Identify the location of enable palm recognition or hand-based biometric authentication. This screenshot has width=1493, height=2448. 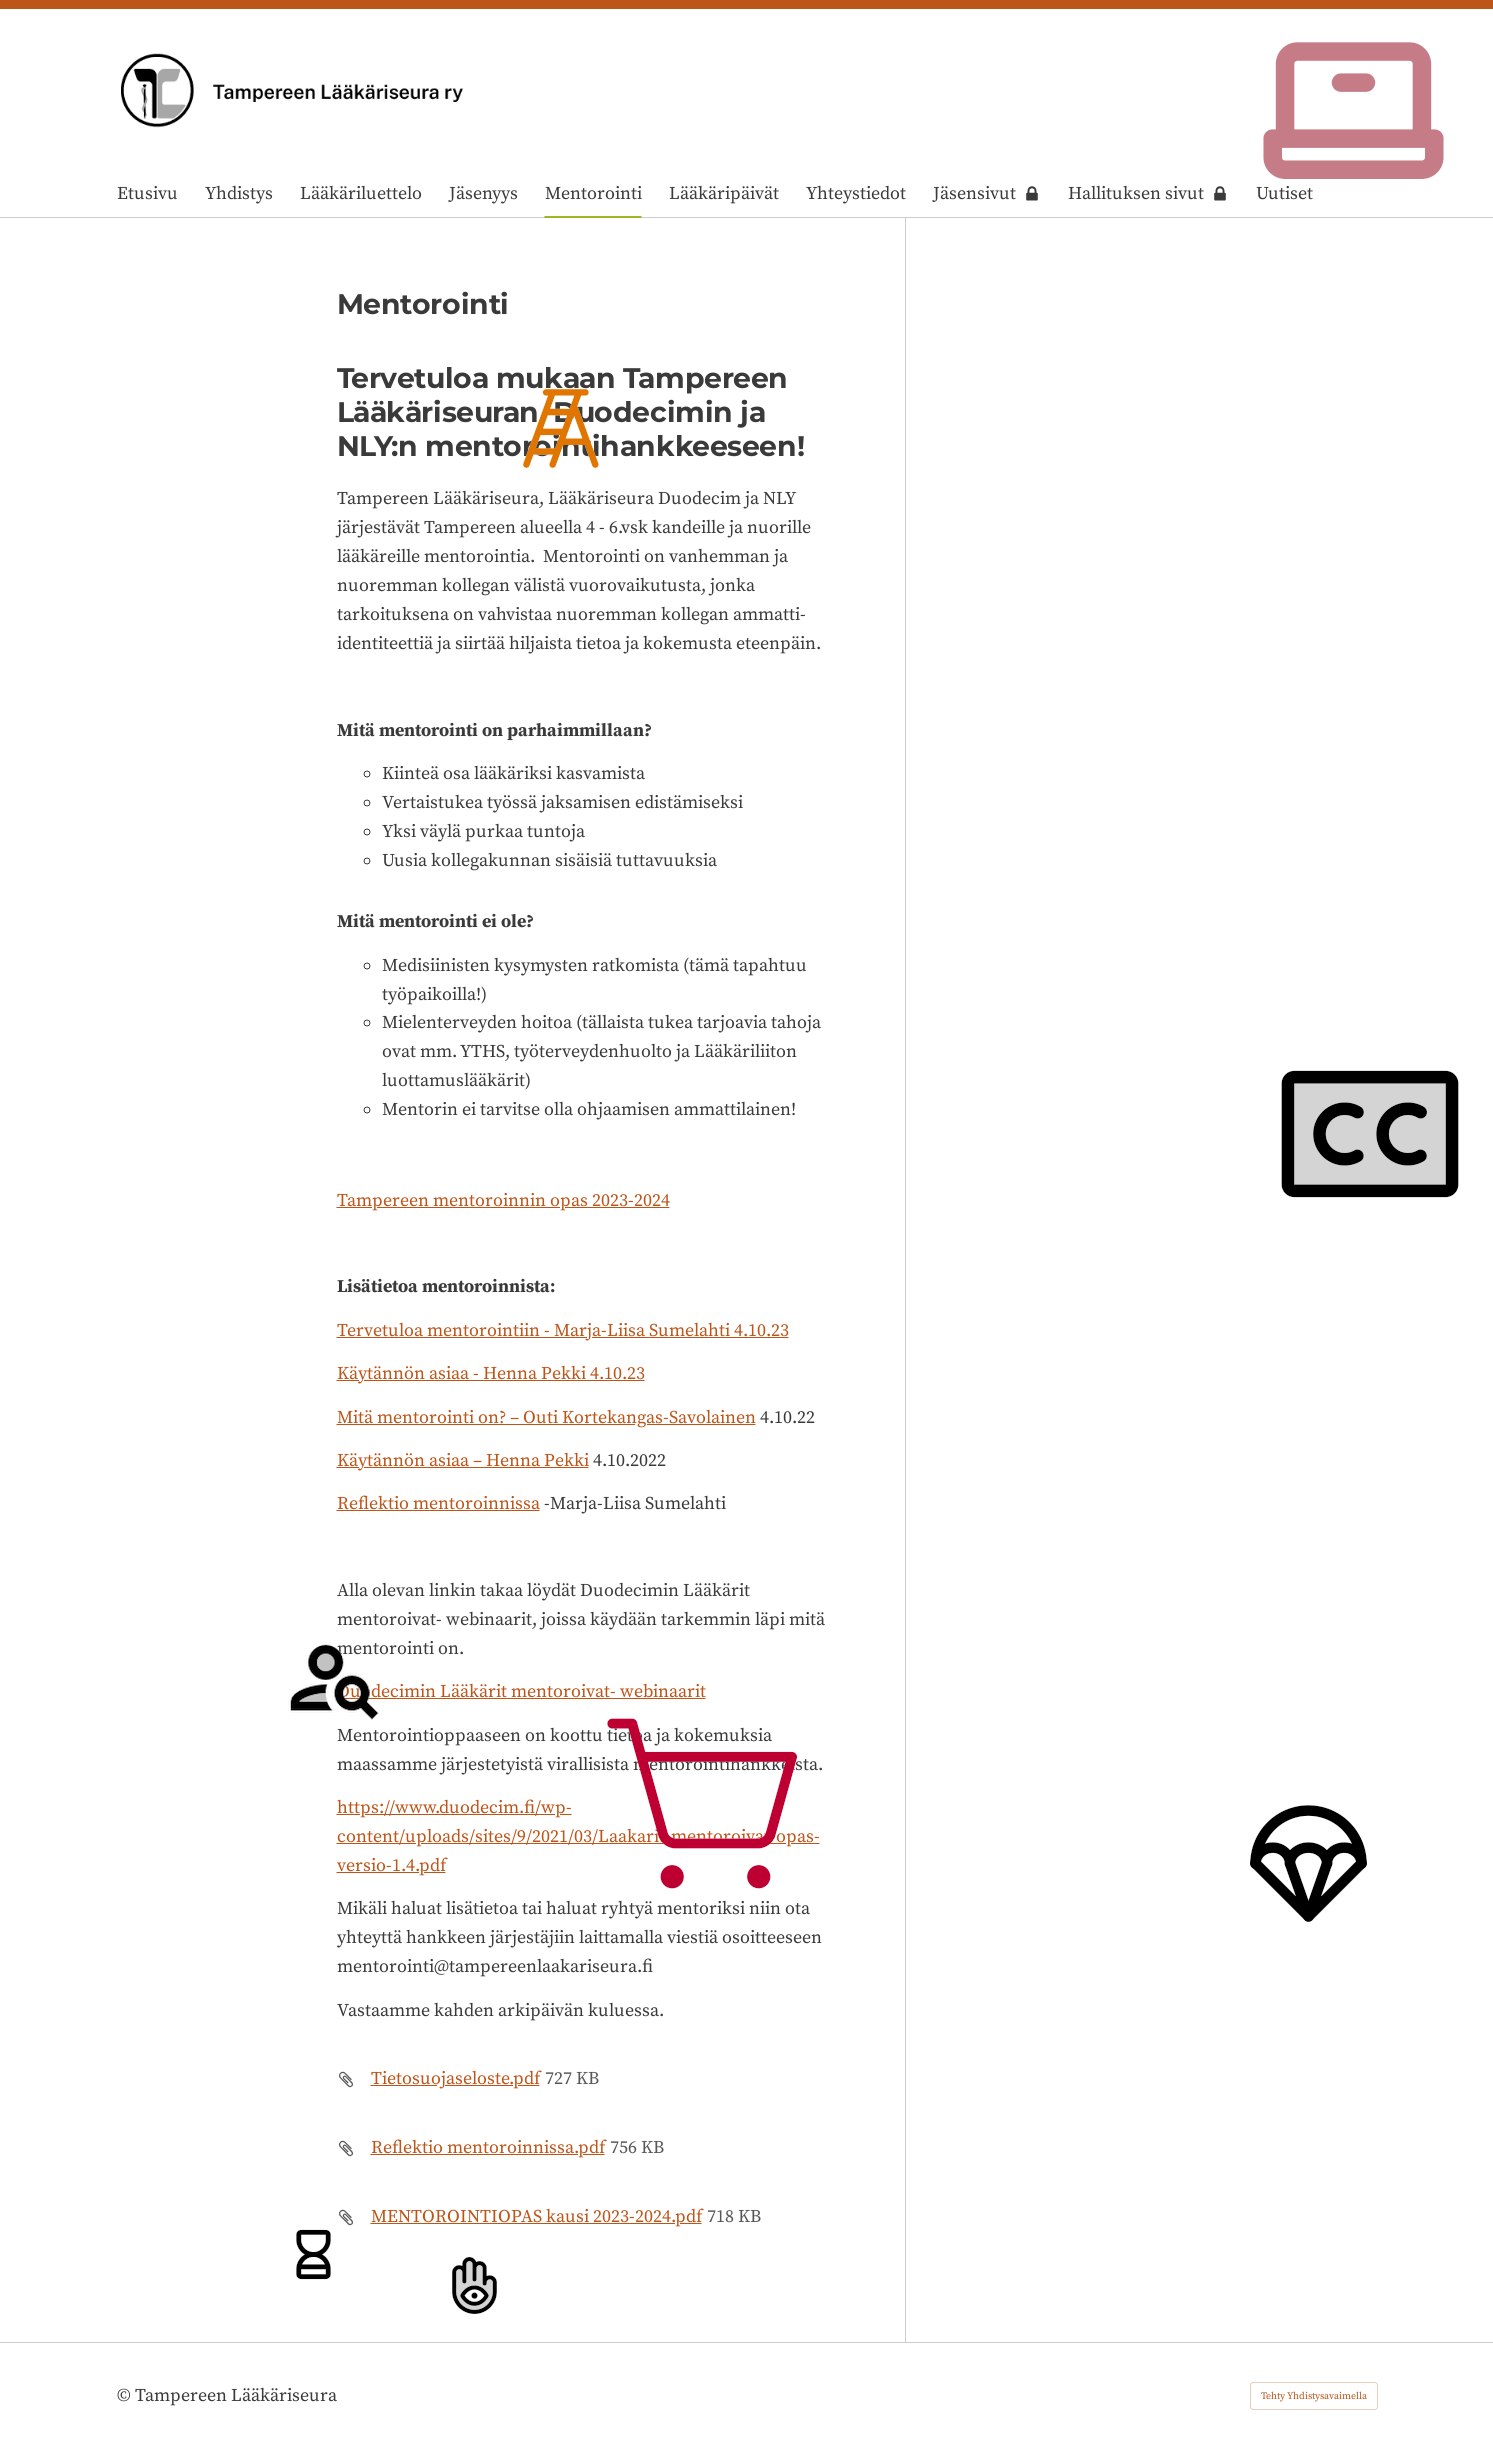
(474, 2285).